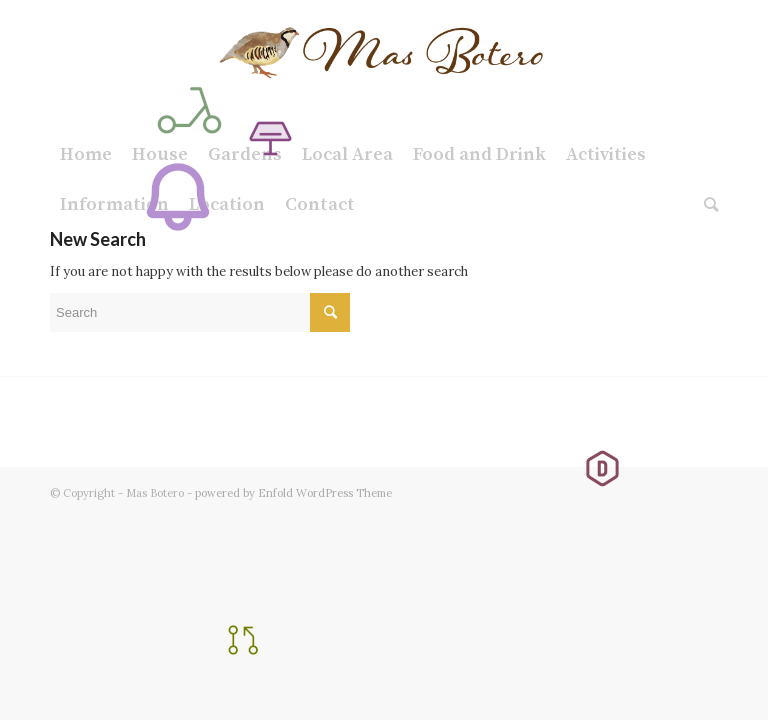 Image resolution: width=768 pixels, height=720 pixels. I want to click on view notifications, so click(178, 197).